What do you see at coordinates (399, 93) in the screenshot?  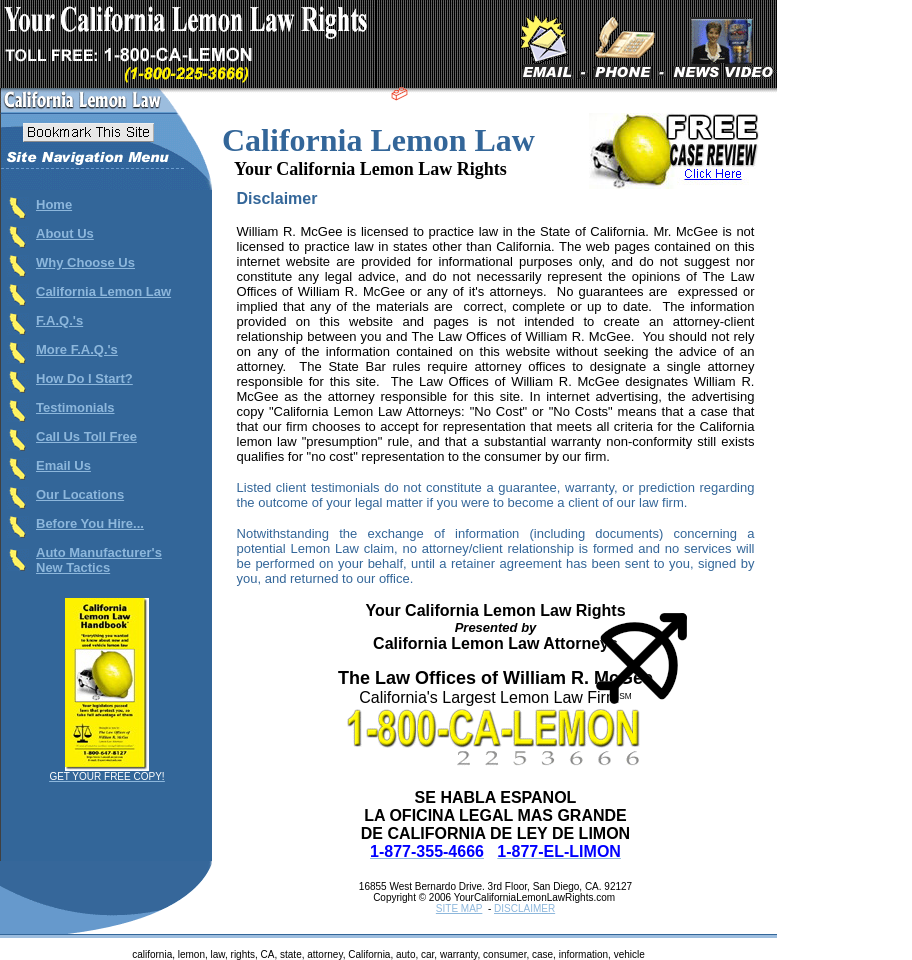 I see `access building or construction features` at bounding box center [399, 93].